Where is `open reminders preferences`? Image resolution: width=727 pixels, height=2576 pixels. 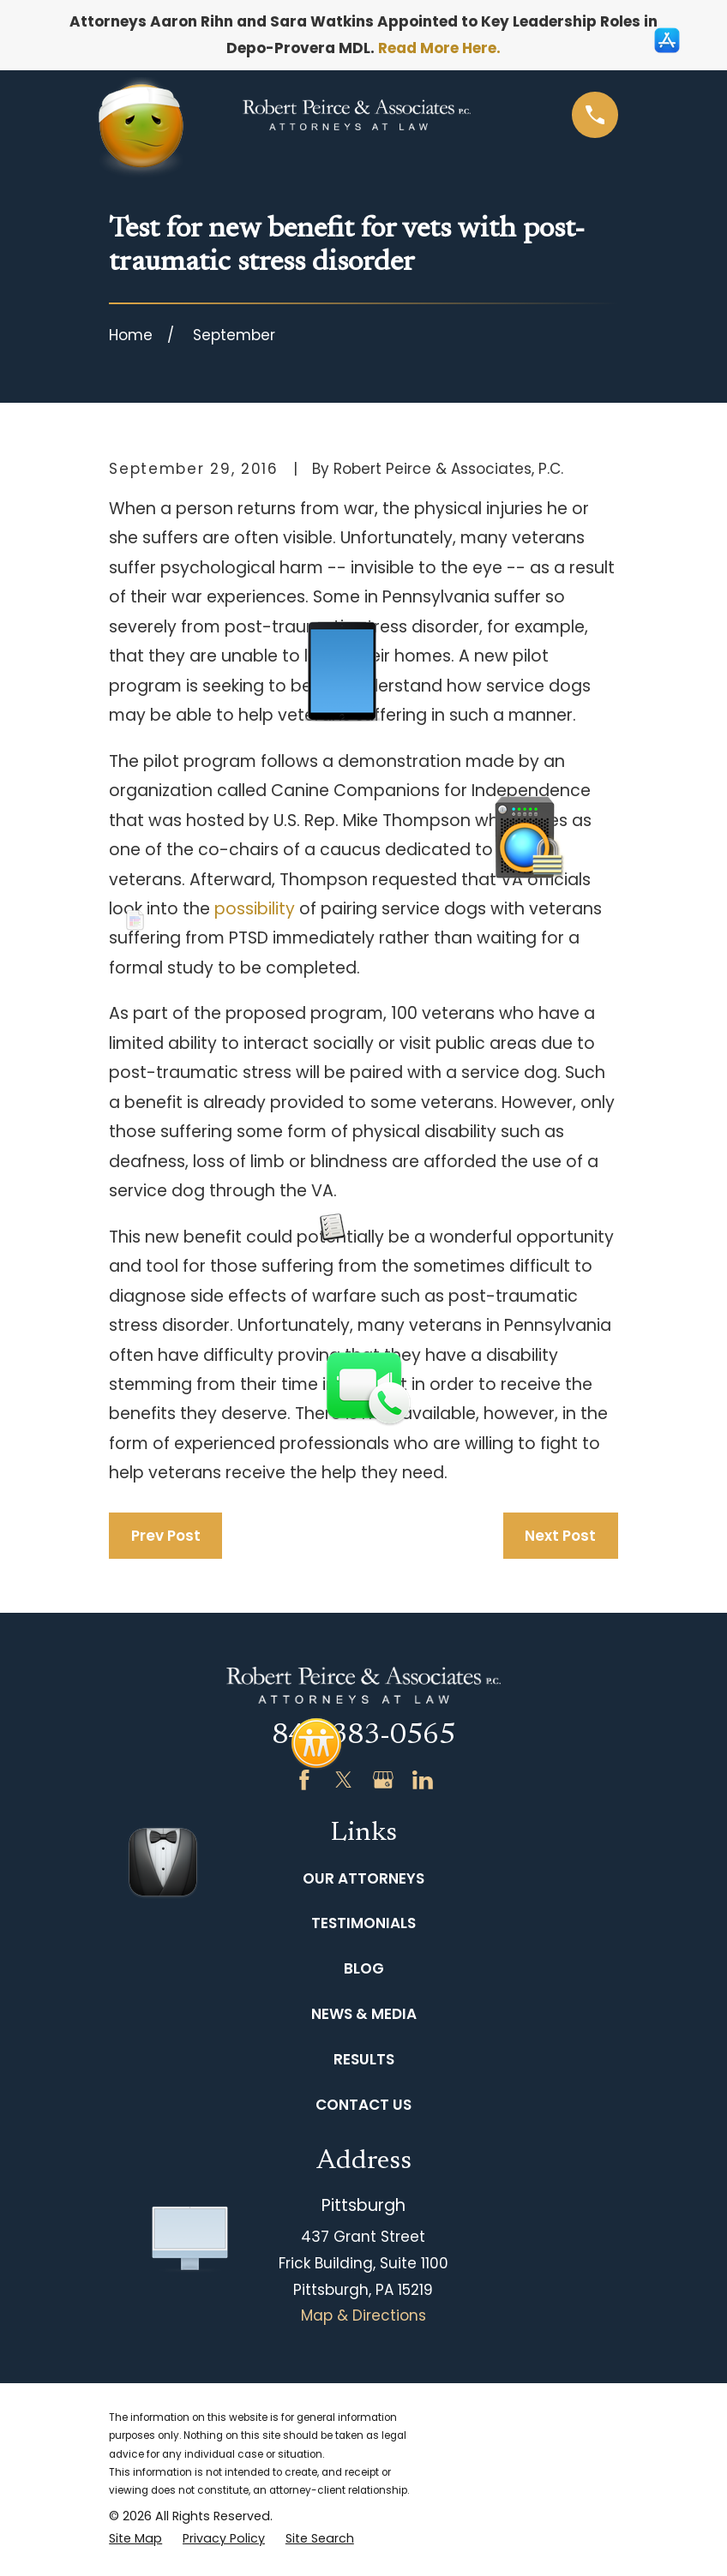
open reminders preferences is located at coordinates (333, 1227).